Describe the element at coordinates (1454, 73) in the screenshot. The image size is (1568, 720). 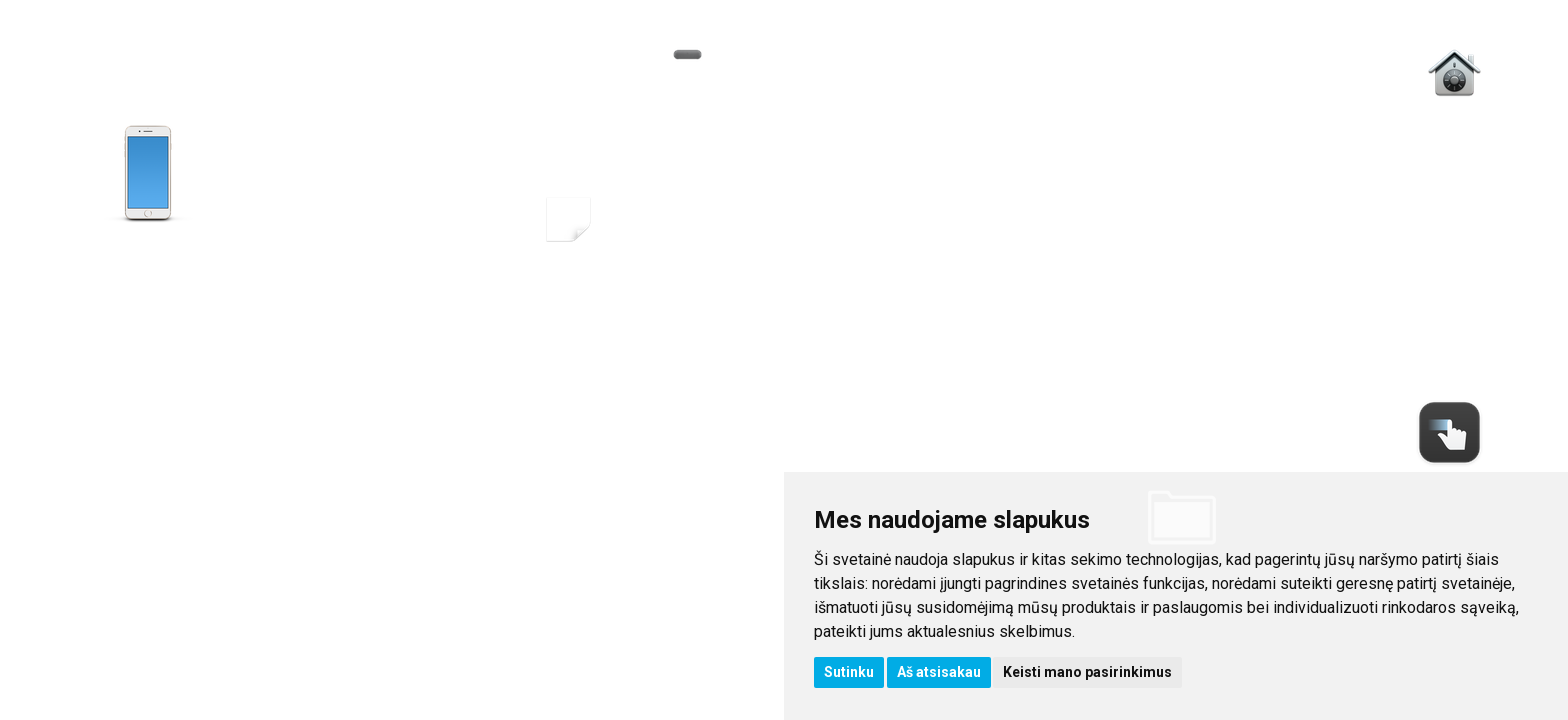
I see `system alert for kernel extension approval` at that location.